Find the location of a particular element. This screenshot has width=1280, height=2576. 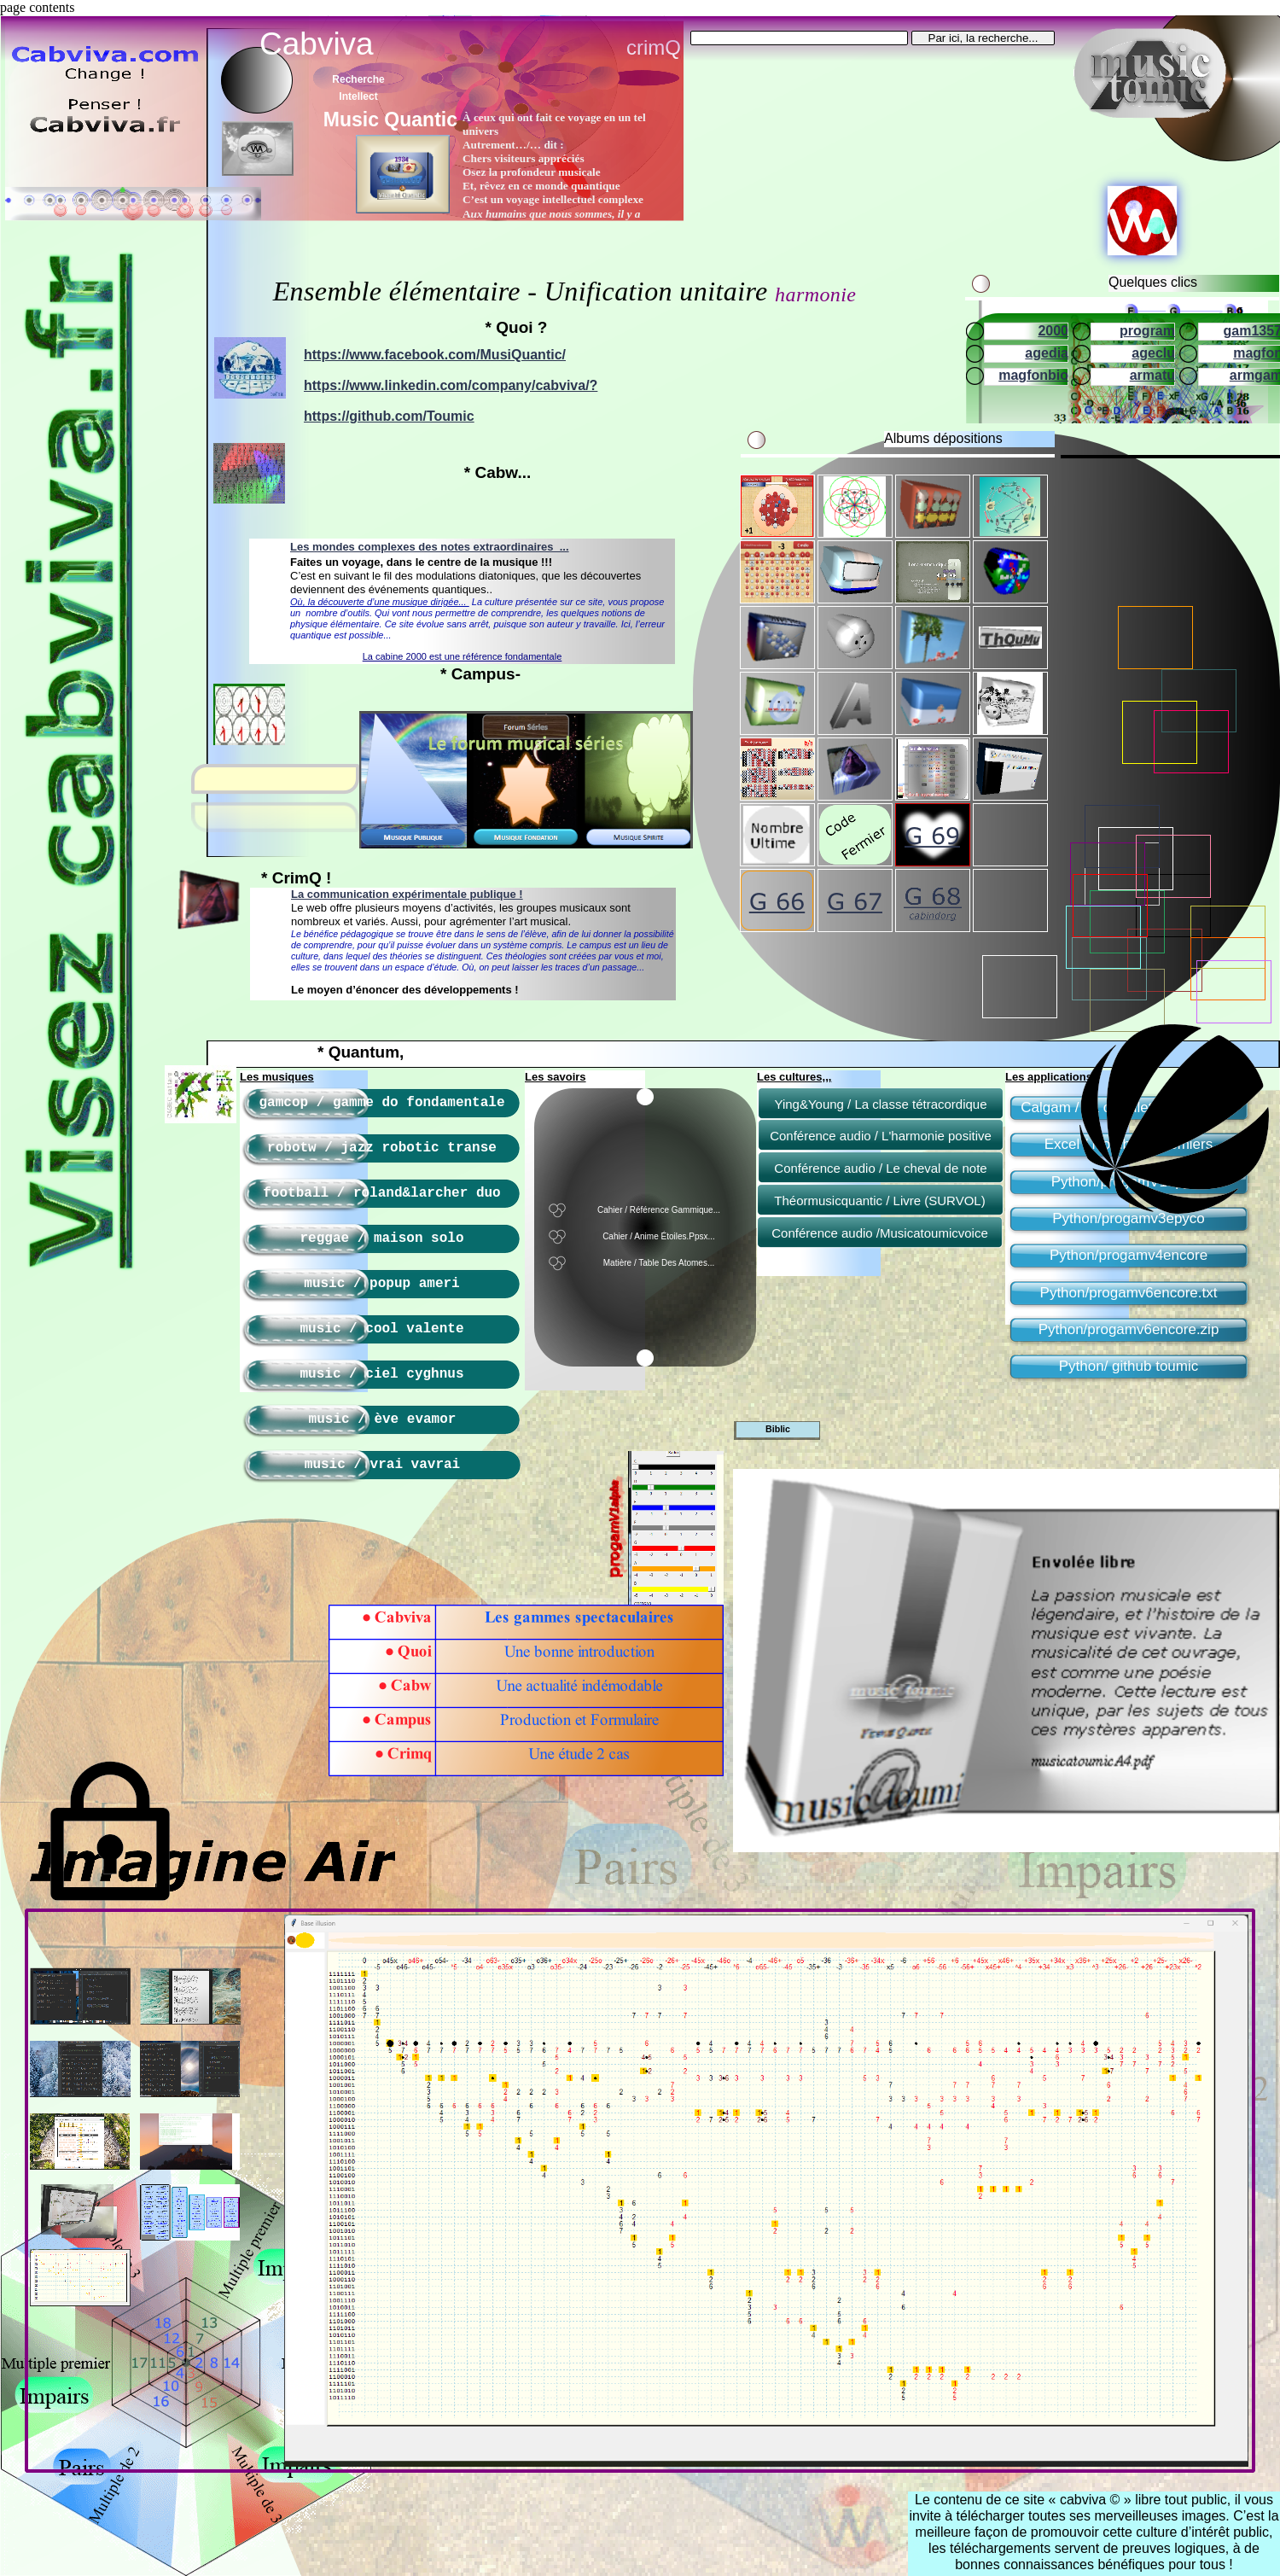

lock or secure this item is located at coordinates (110, 1834).